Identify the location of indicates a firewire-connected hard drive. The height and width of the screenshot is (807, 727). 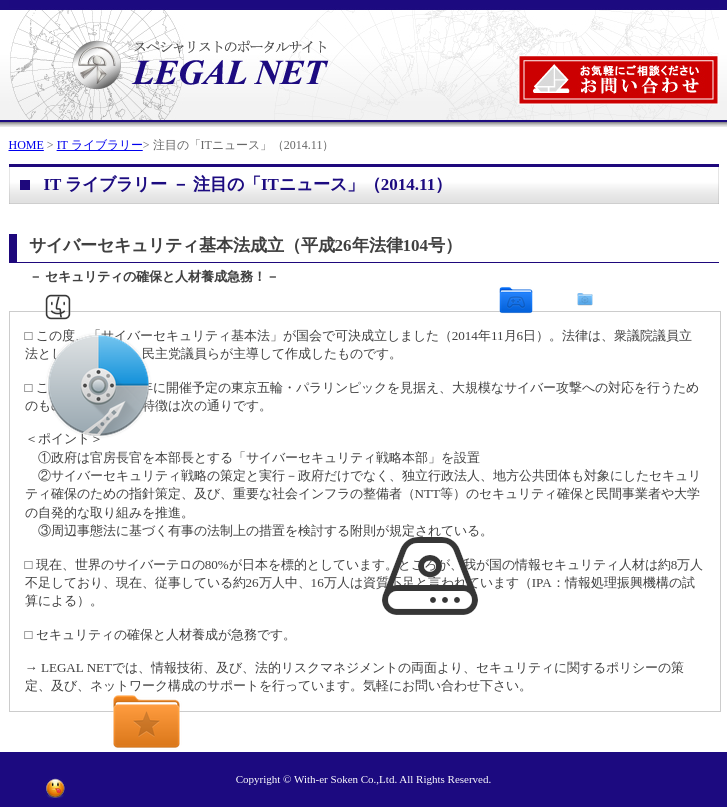
(430, 573).